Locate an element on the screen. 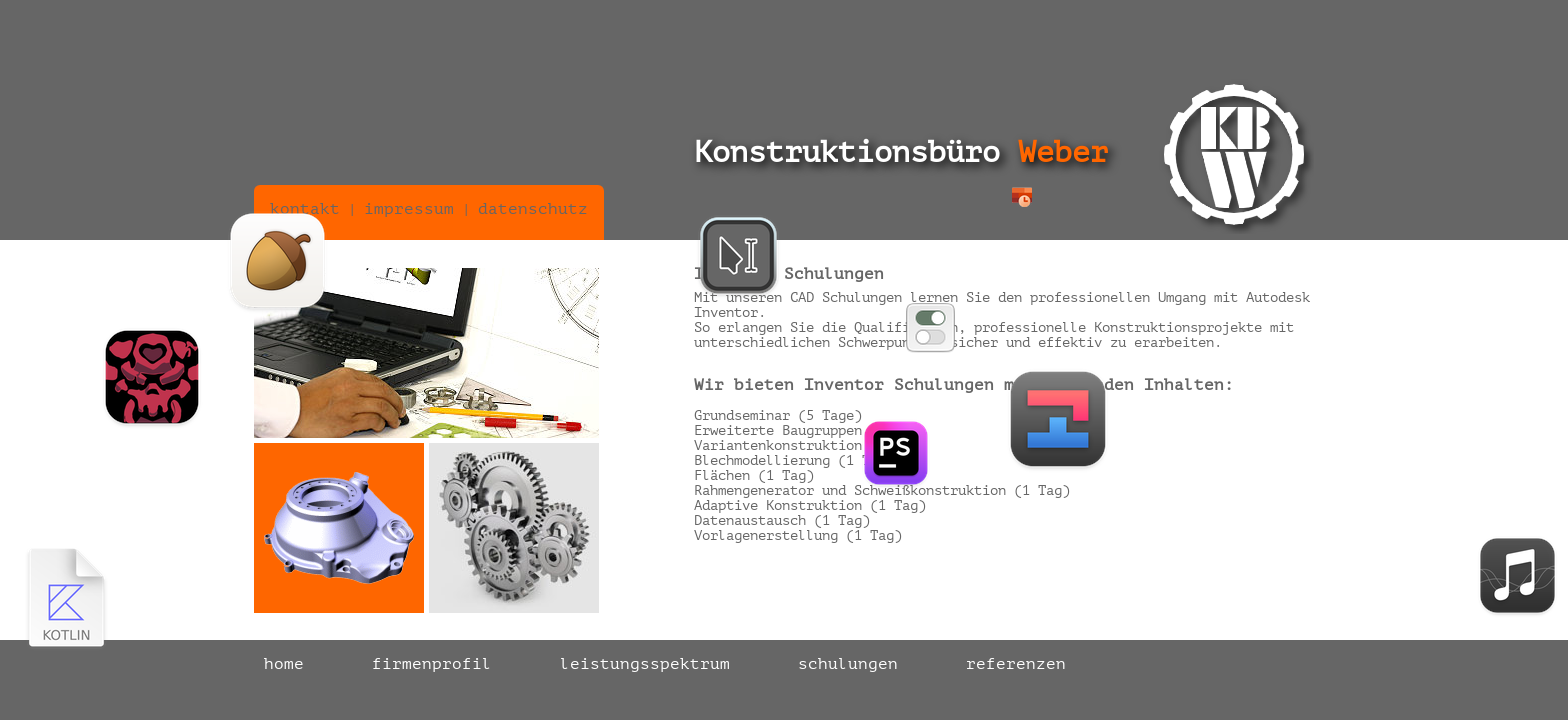  launch helltaker game is located at coordinates (152, 377).